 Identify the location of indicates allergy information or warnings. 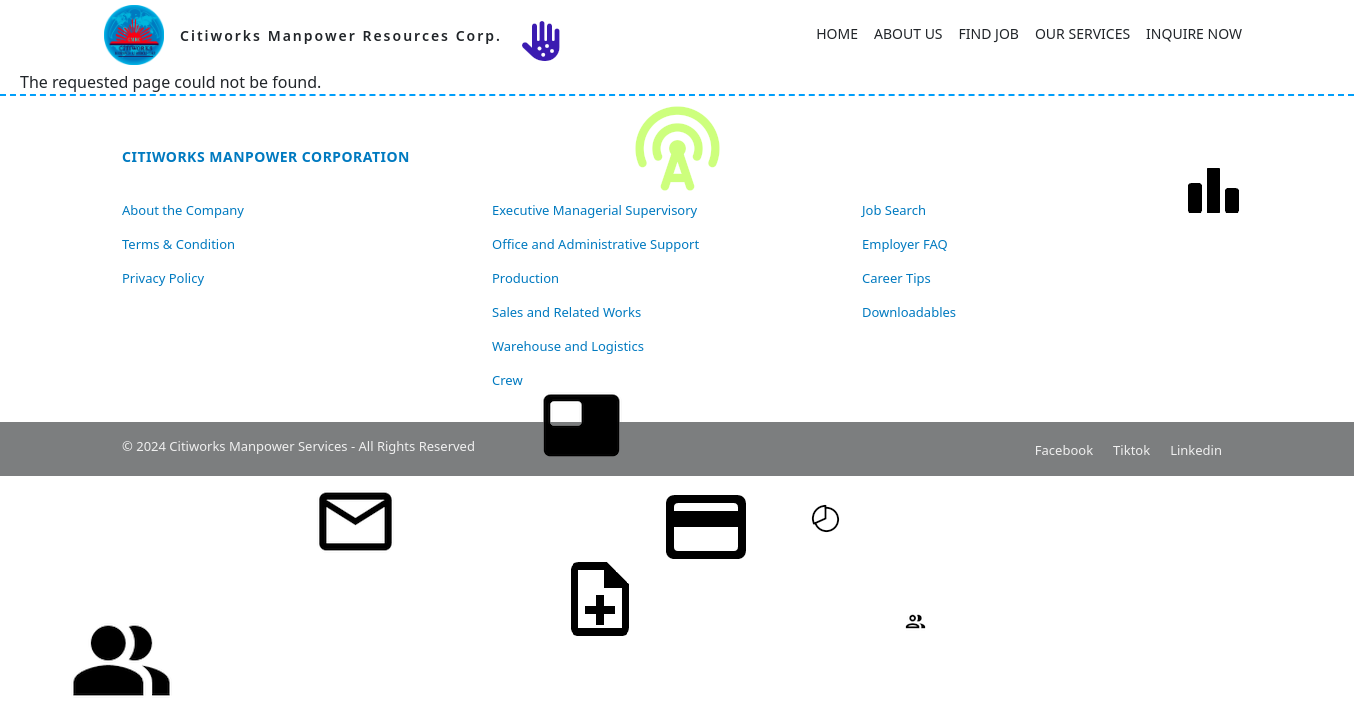
(542, 41).